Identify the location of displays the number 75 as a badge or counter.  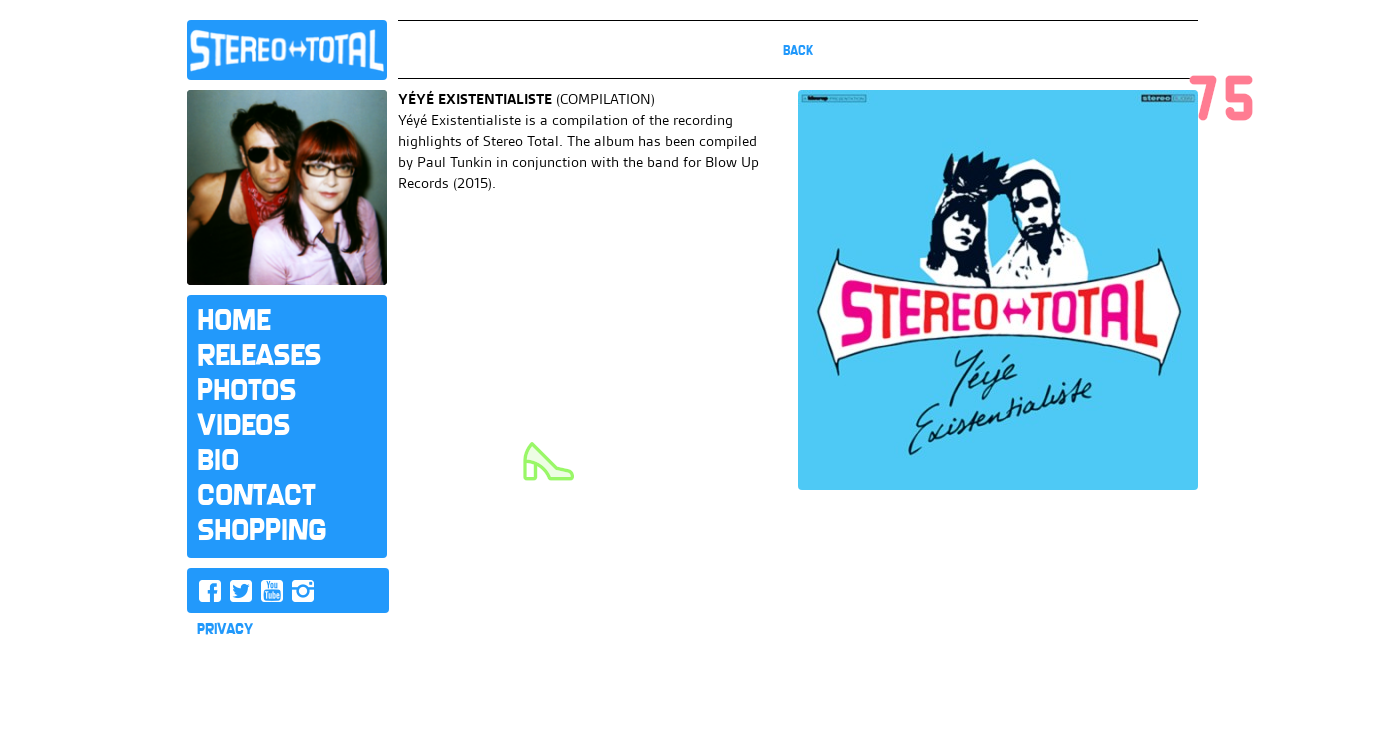
(1221, 98).